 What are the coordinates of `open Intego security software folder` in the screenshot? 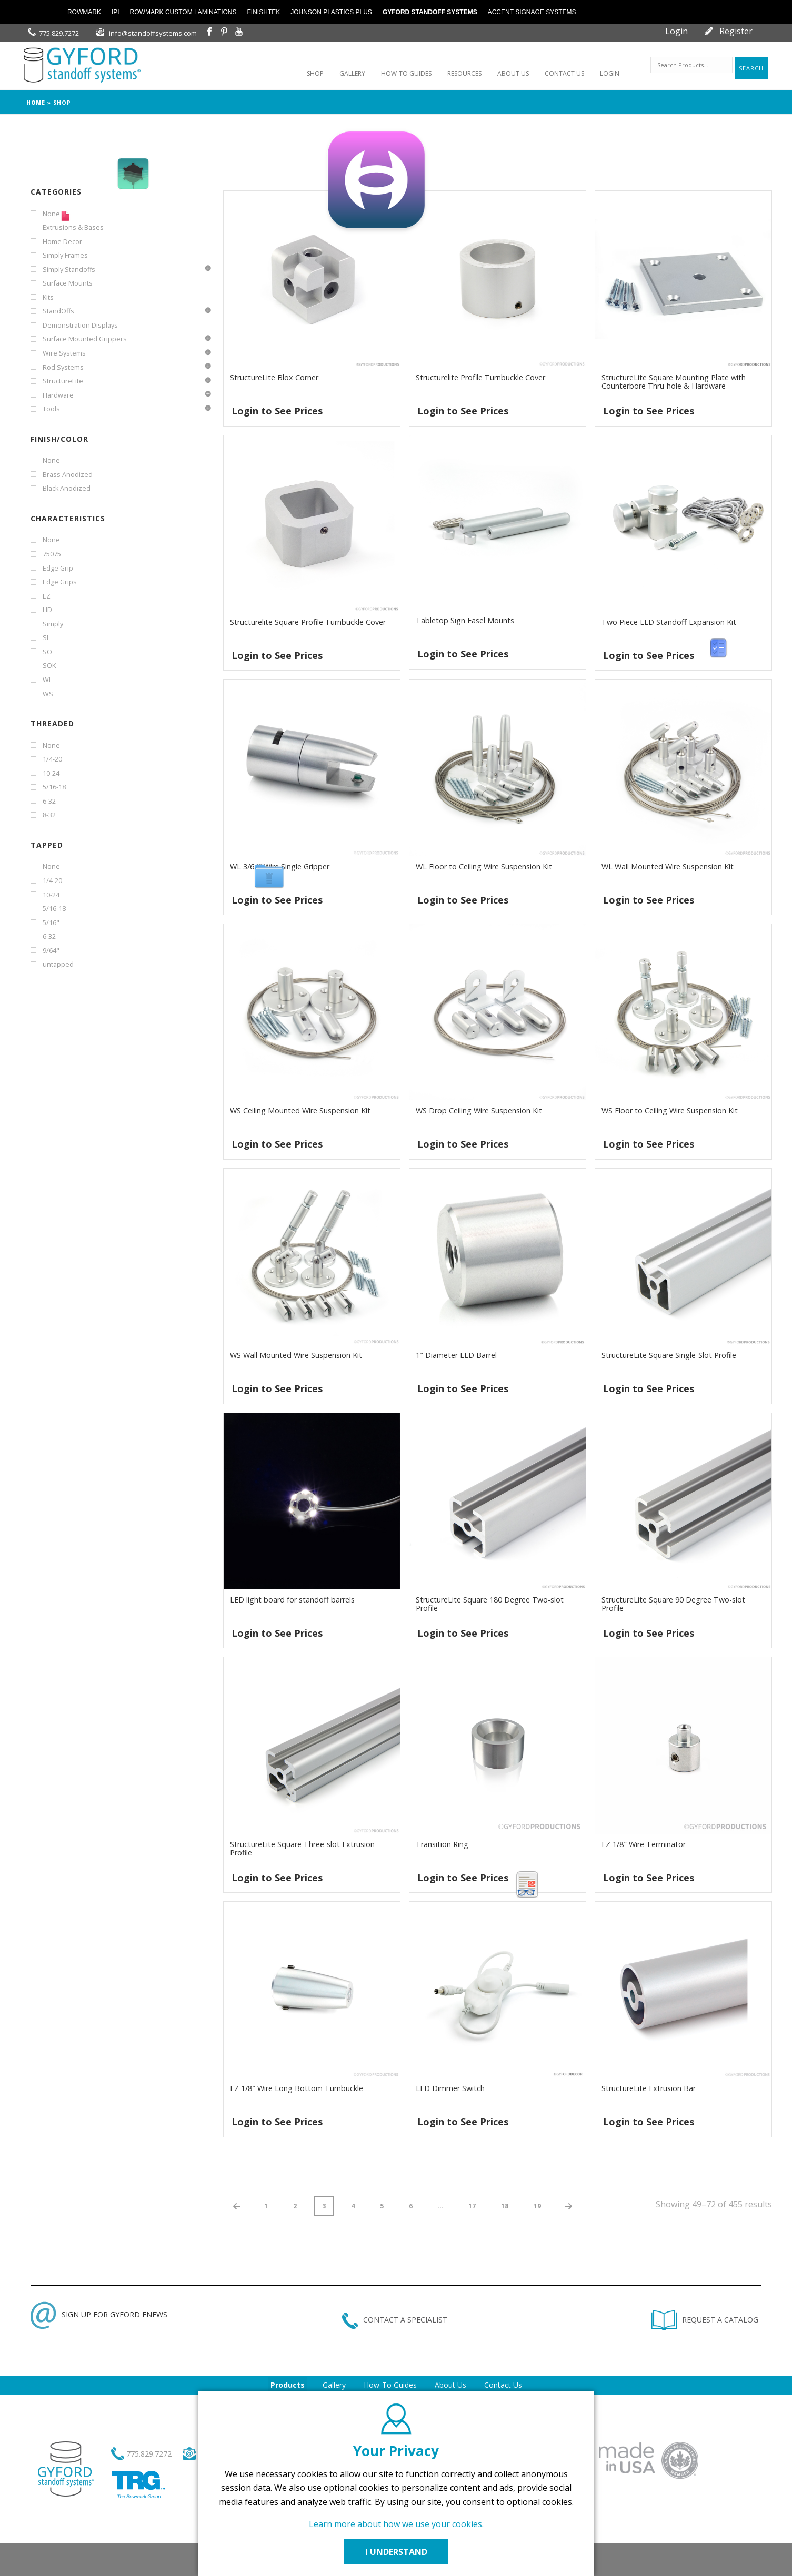 It's located at (269, 876).